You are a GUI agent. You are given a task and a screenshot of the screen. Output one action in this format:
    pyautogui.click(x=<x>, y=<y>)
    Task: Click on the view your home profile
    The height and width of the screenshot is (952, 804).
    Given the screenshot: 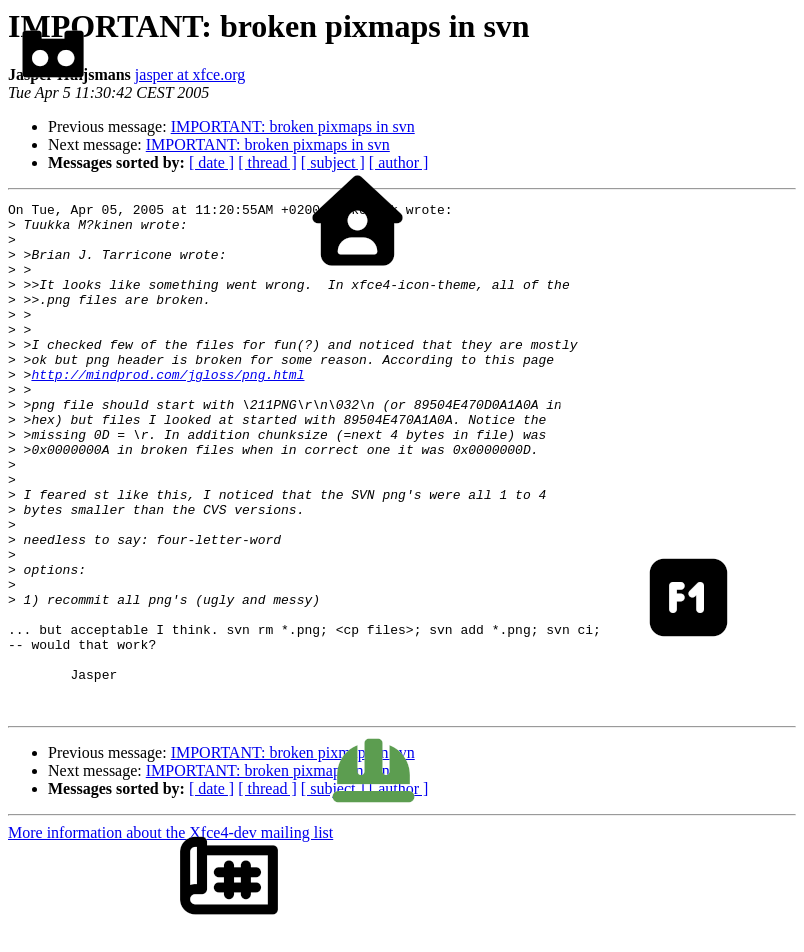 What is the action you would take?
    pyautogui.click(x=357, y=220)
    